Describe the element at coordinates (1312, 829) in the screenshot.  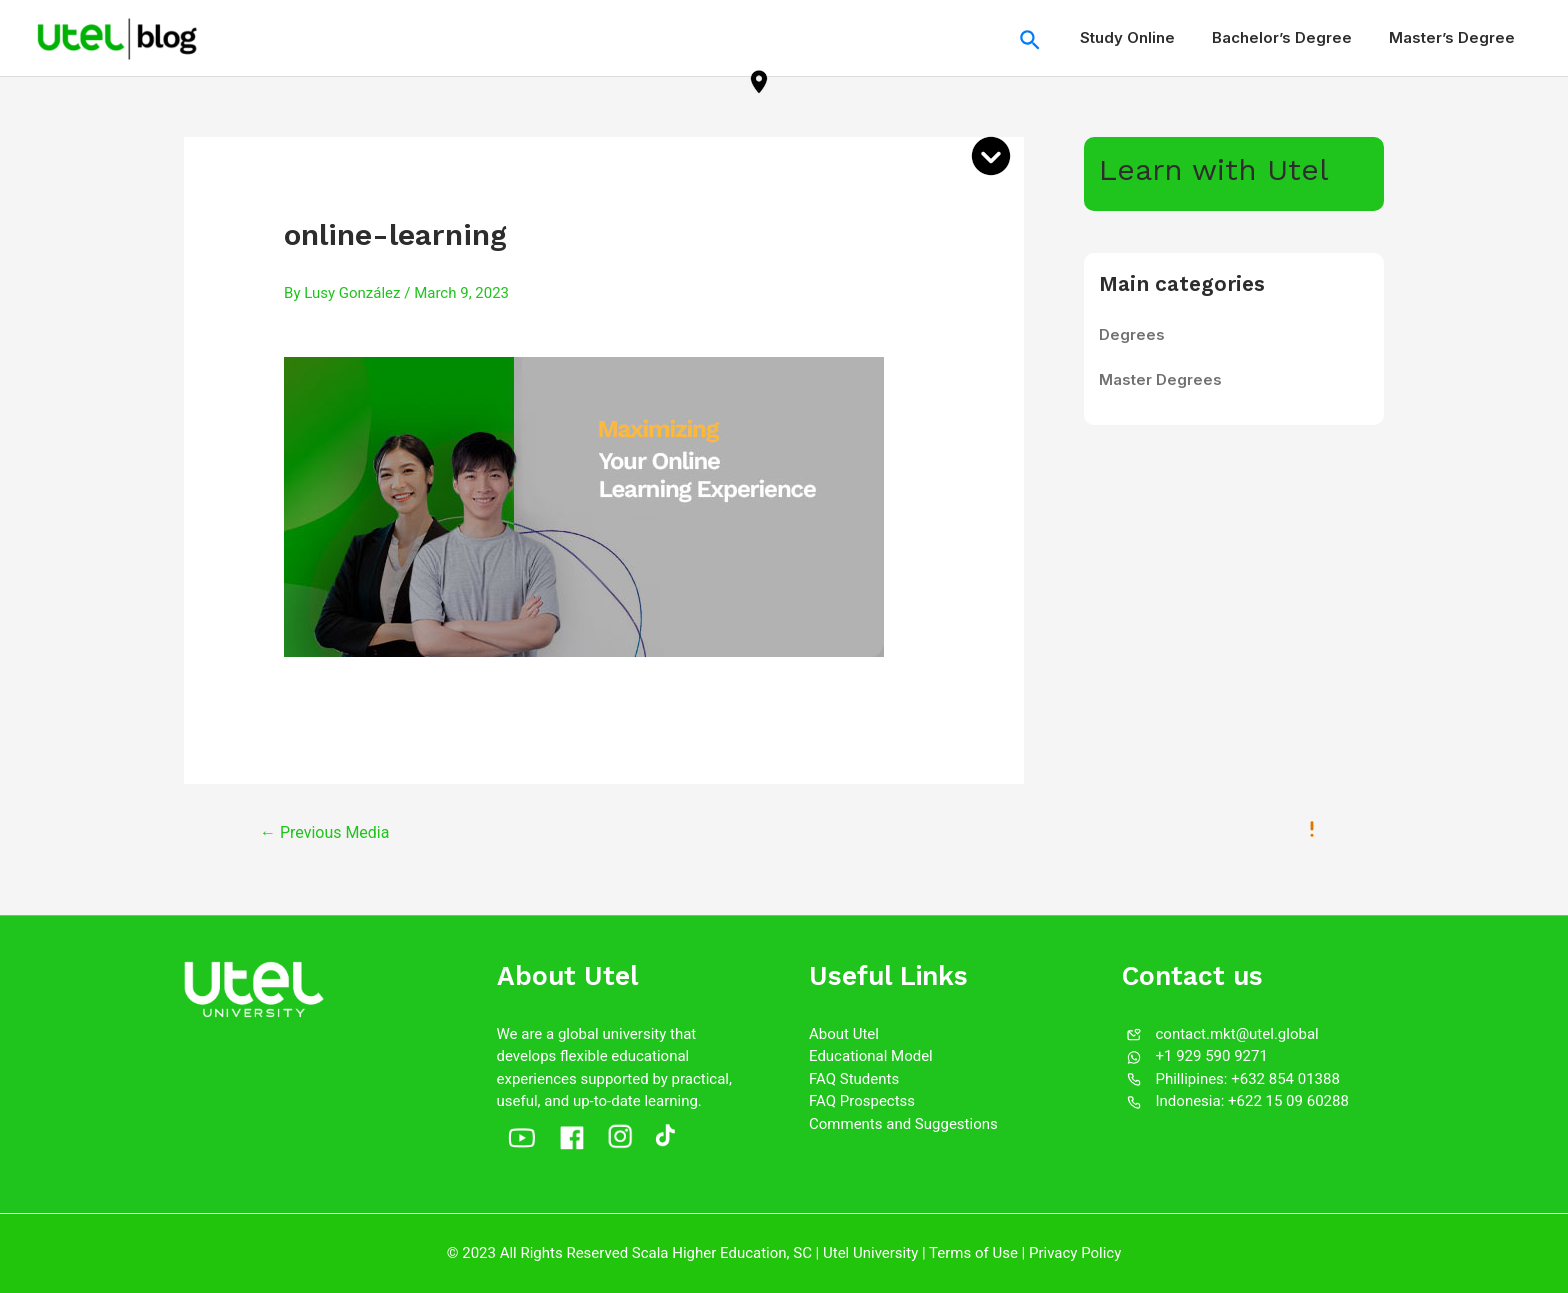
I see `indicates a warning or alert requiring attention` at that location.